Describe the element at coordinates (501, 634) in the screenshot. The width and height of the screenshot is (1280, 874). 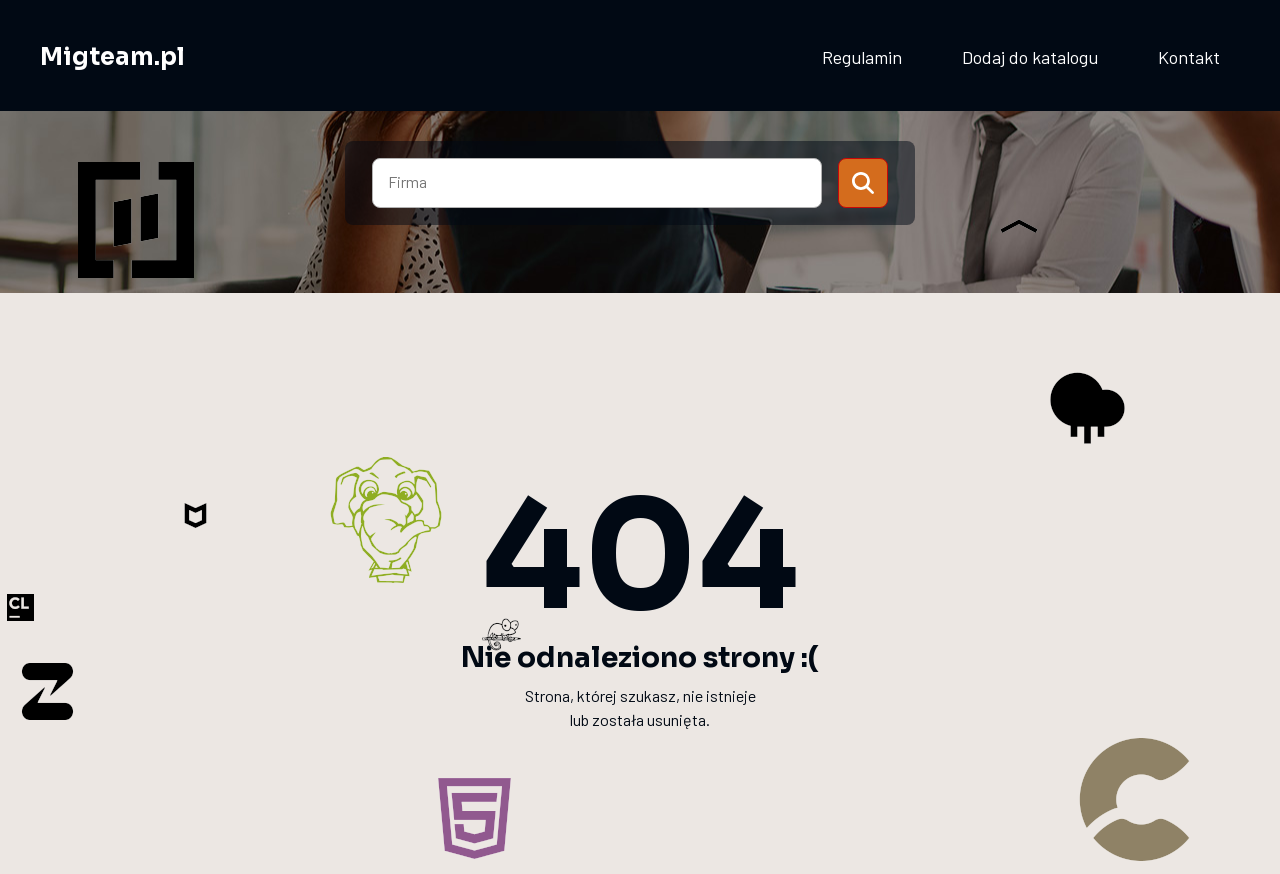
I see `open notepad++ text editor` at that location.